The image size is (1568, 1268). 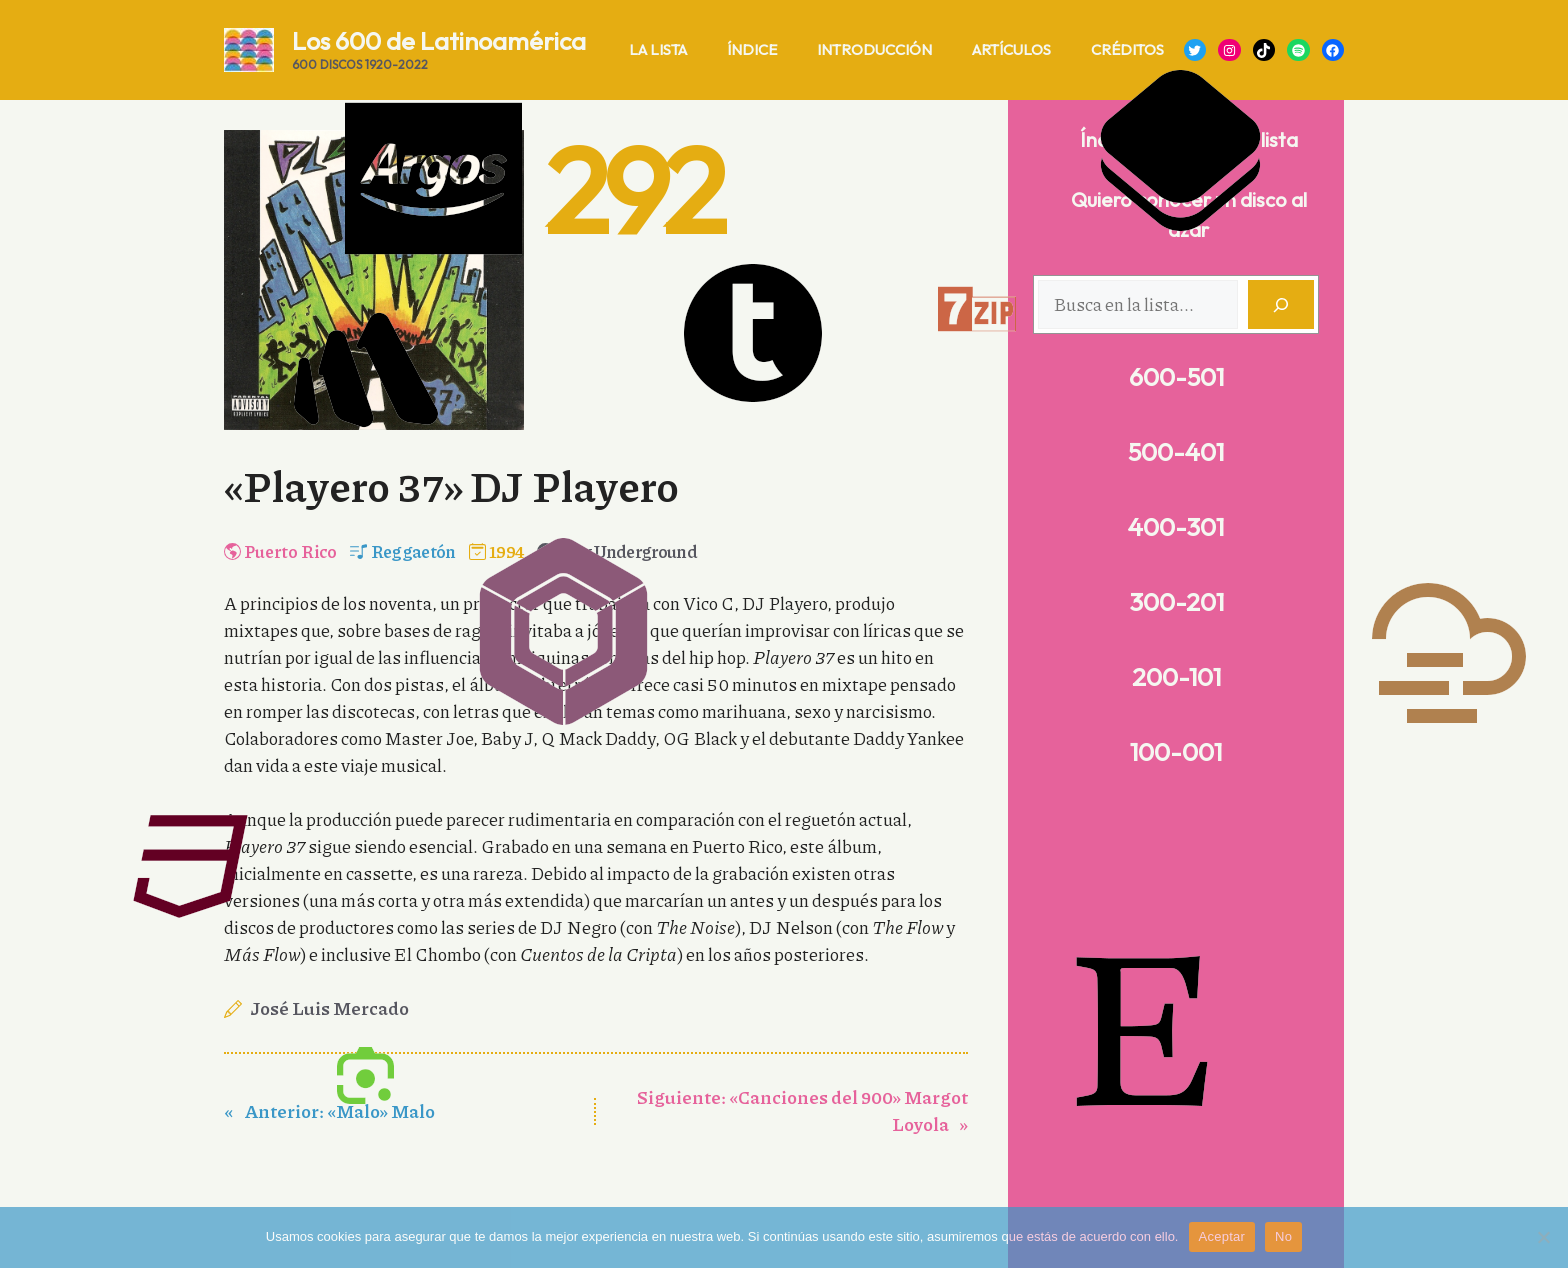 I want to click on open google lens to search with your camera, so click(x=365, y=1075).